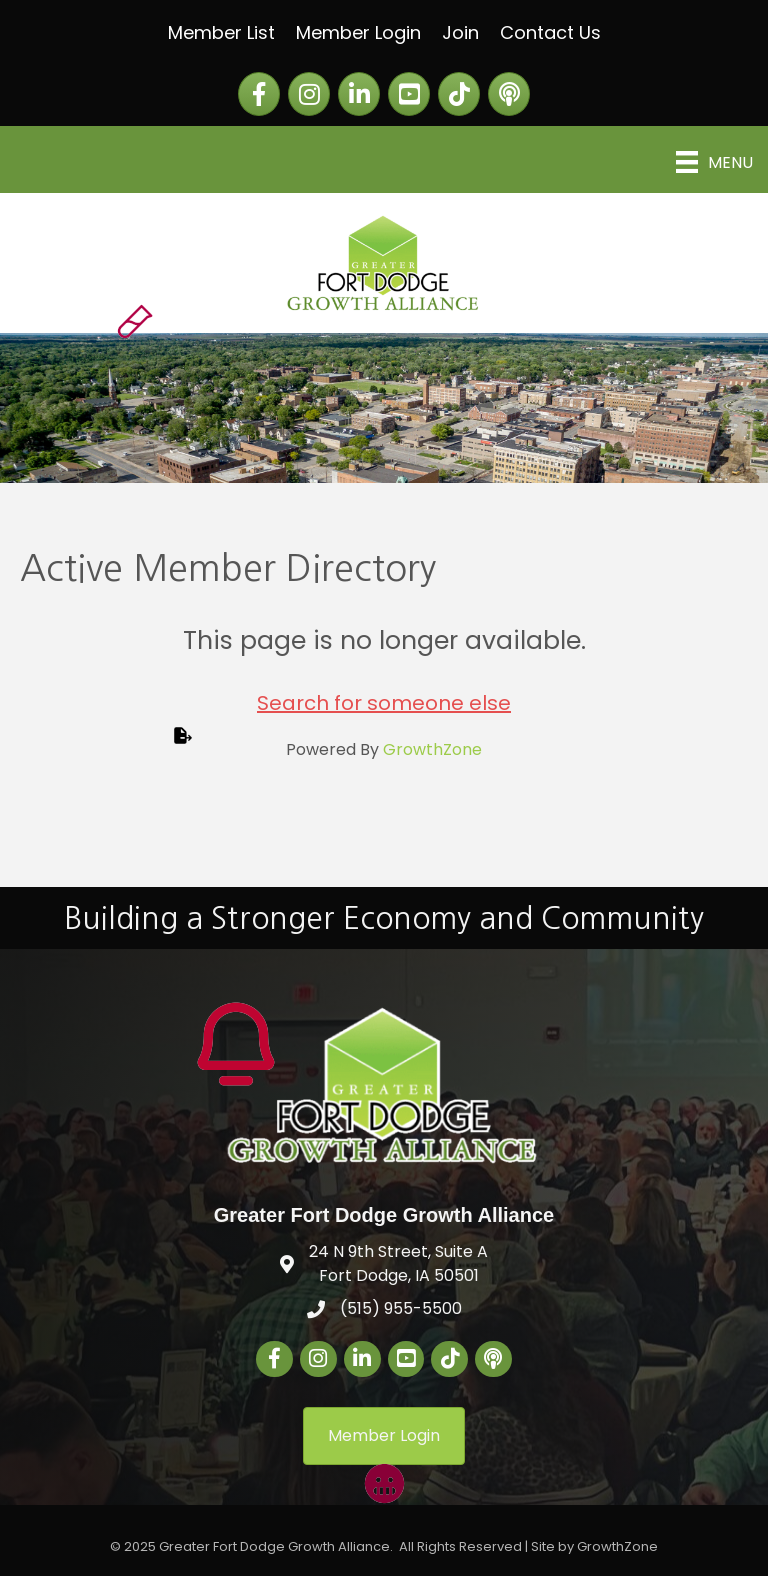  Describe the element at coordinates (236, 1044) in the screenshot. I see `view notifications` at that location.